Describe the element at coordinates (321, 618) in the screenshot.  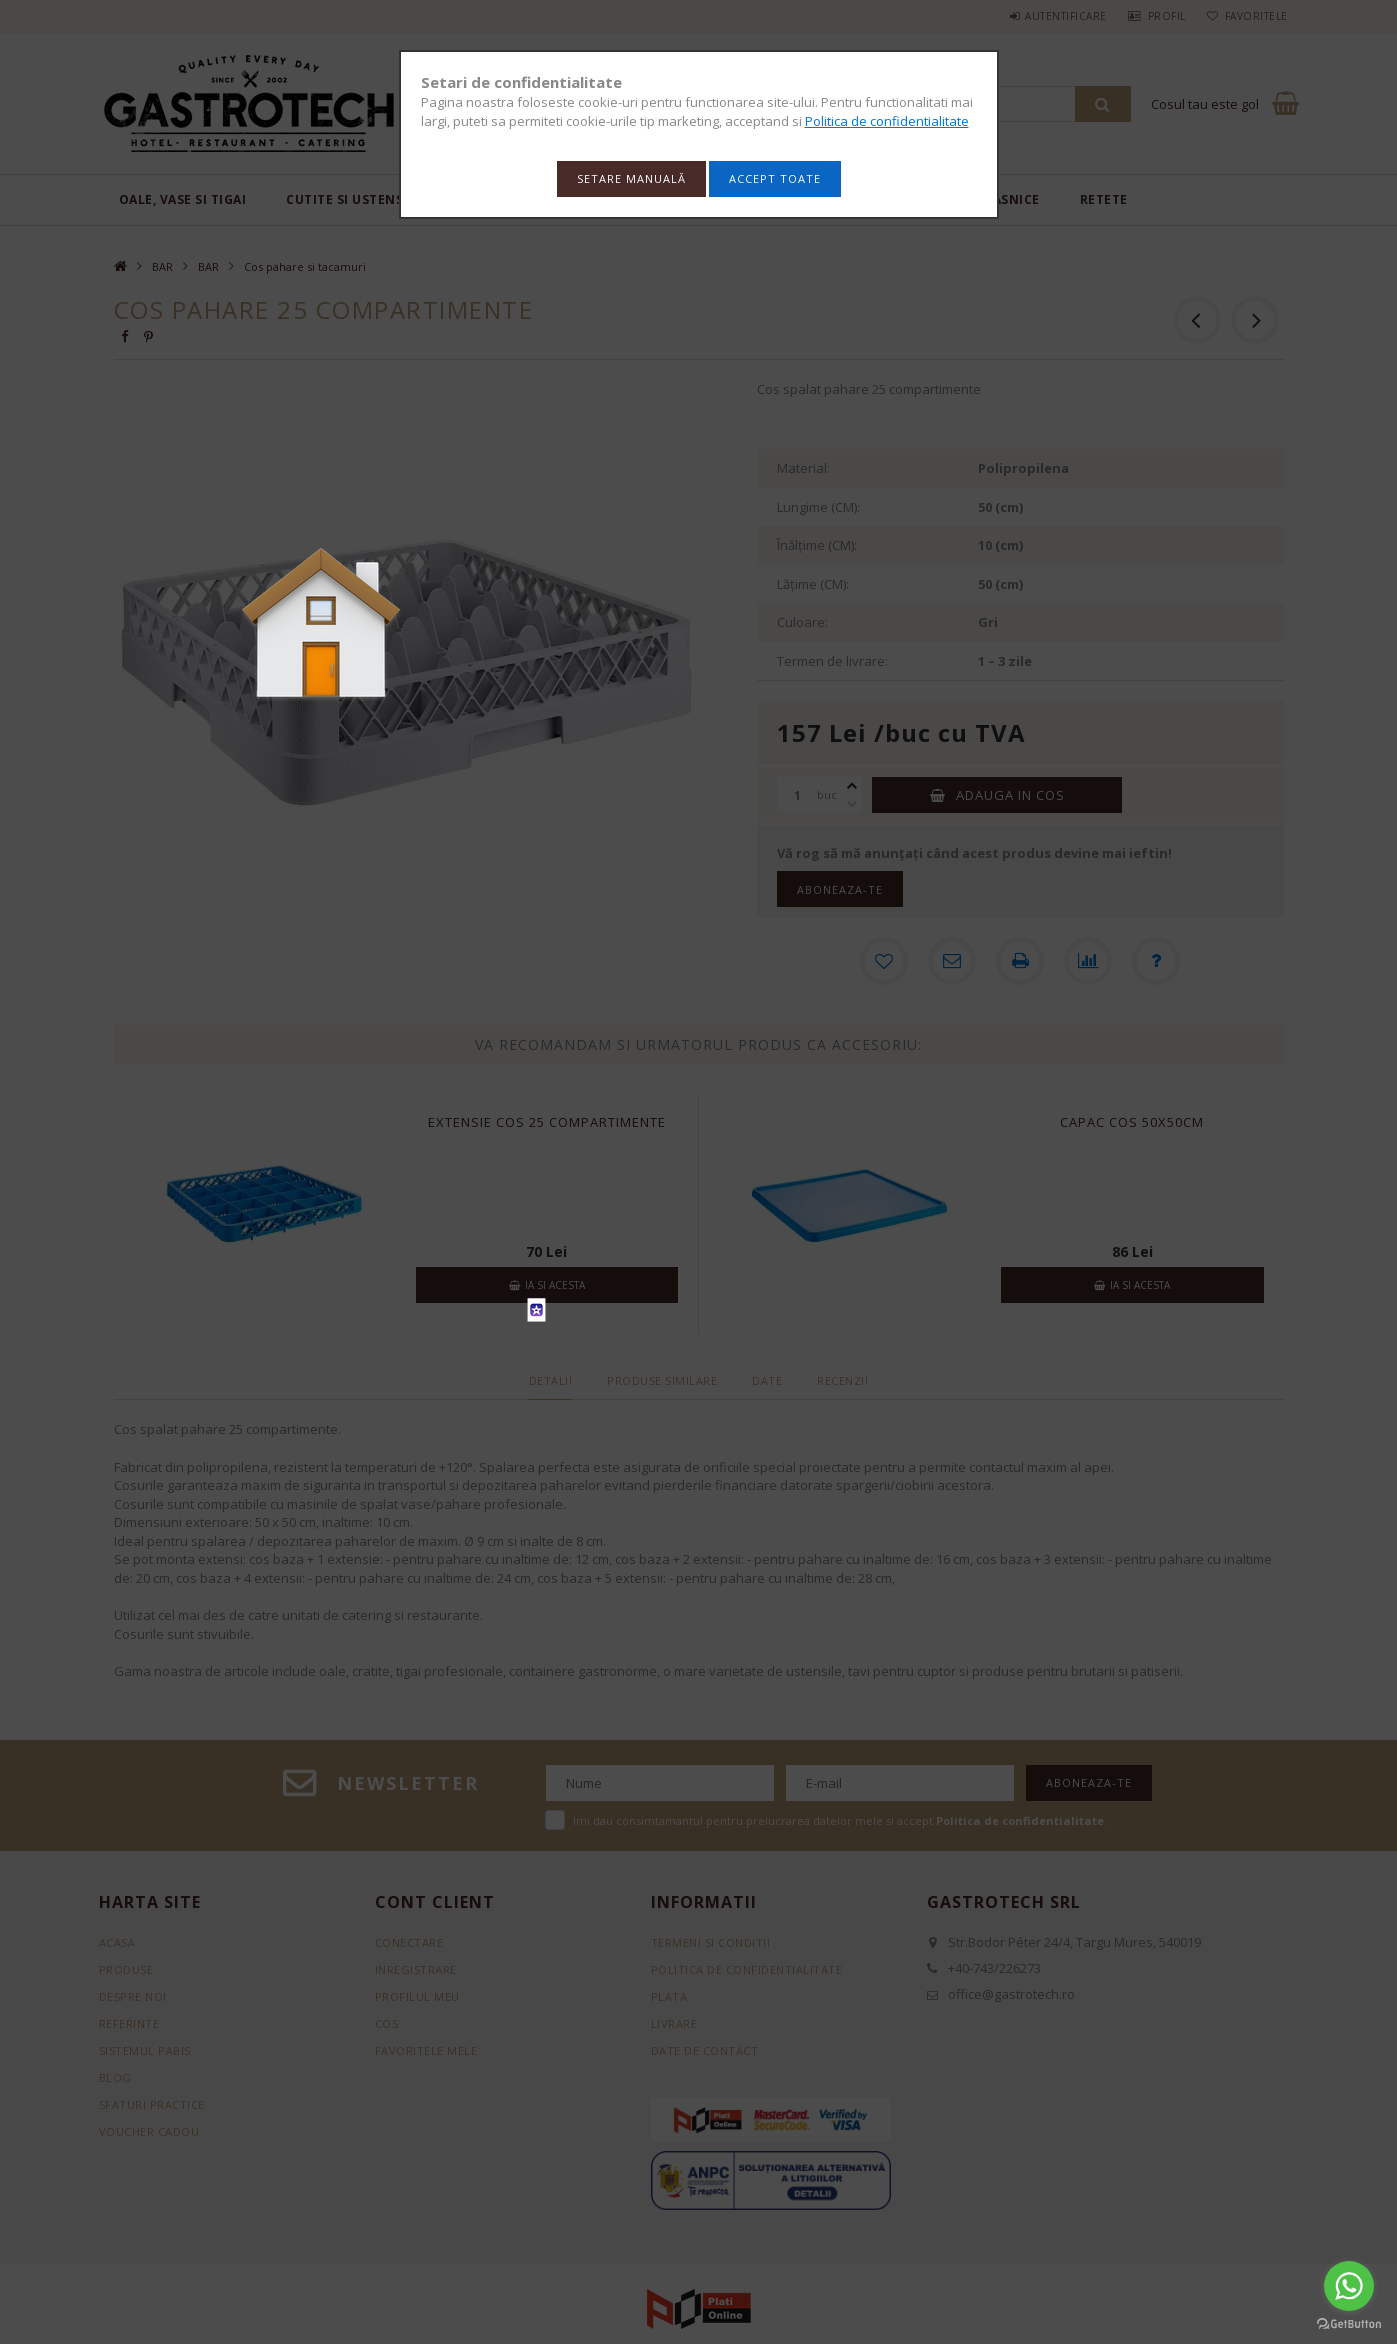
I see `access your home folder` at that location.